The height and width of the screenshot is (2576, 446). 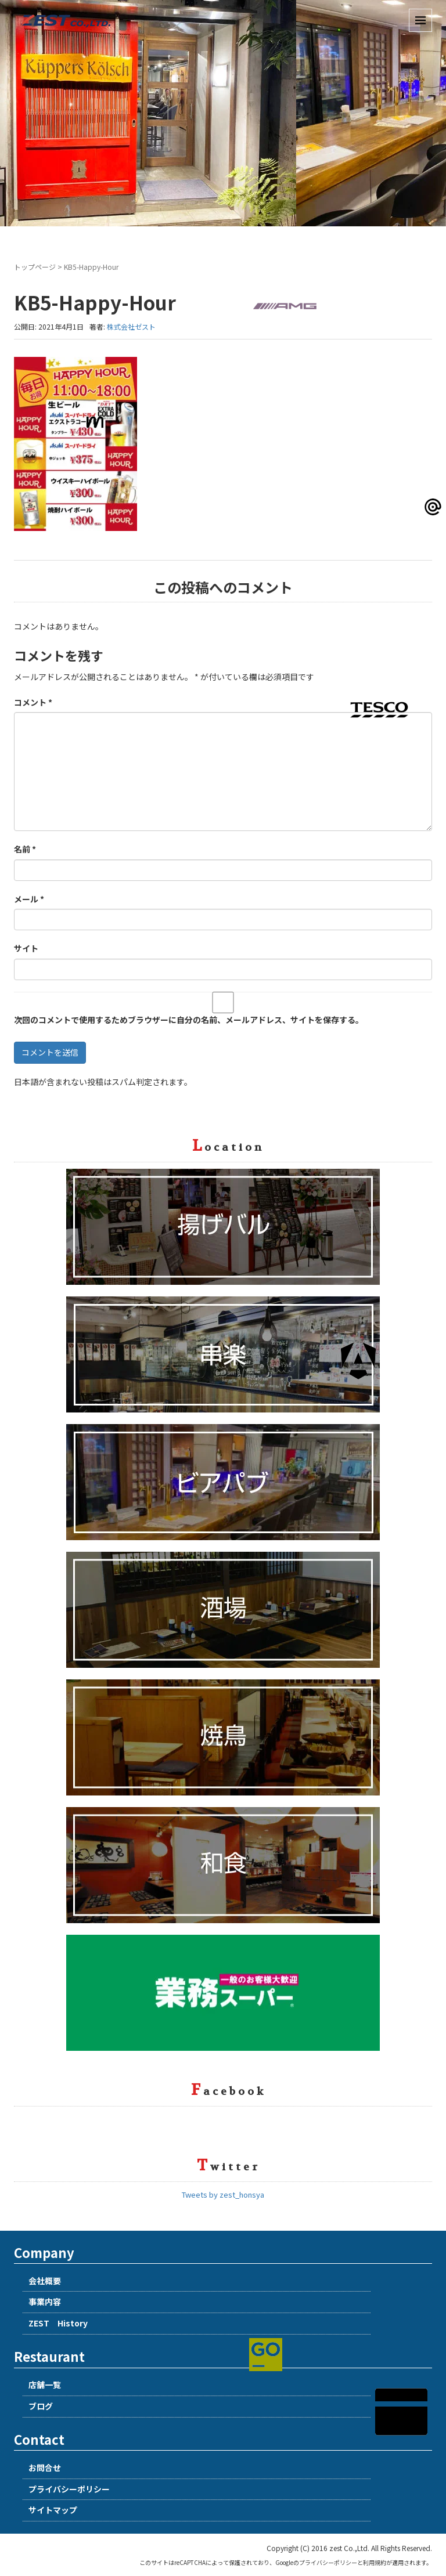 What do you see at coordinates (95, 422) in the screenshot?
I see `open the Mezmo app` at bounding box center [95, 422].